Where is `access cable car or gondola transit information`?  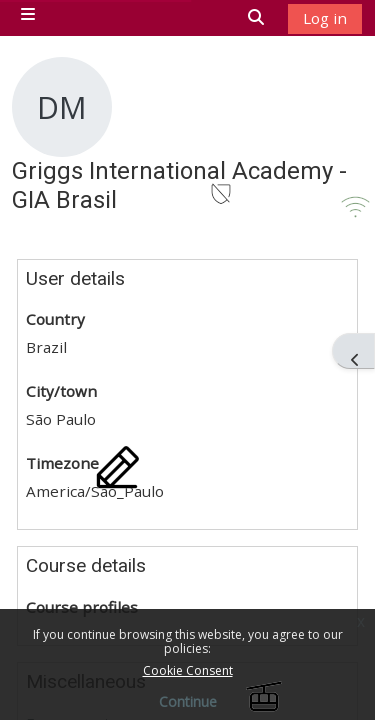 access cable car or gondola transit information is located at coordinates (264, 697).